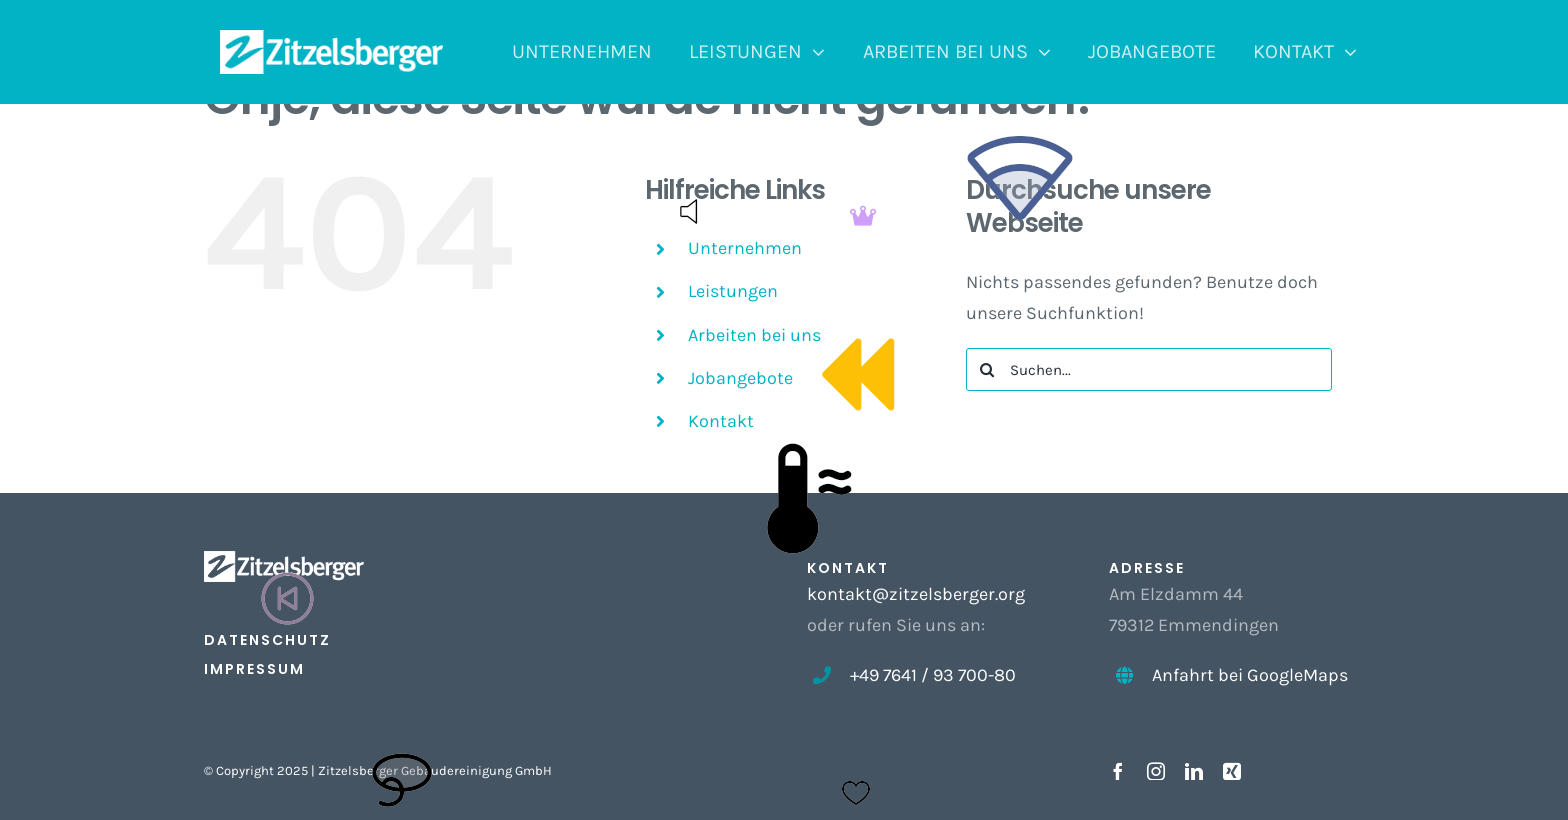 This screenshot has height=820, width=1568. I want to click on speaker with no audio output, so click(692, 211).